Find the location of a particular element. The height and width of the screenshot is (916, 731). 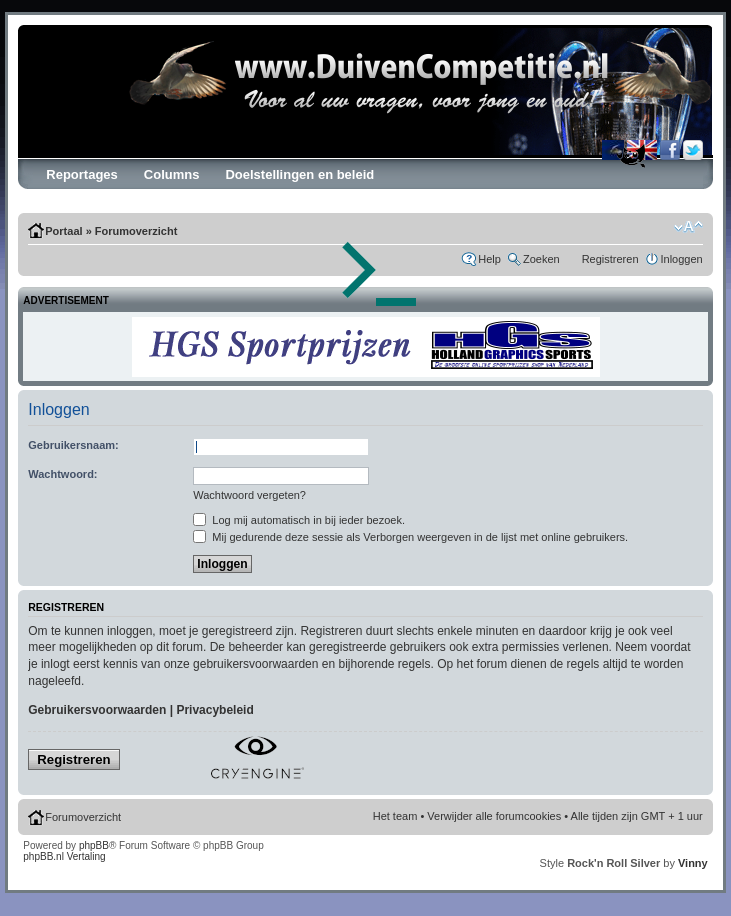

visit the CryEngine website or documentation is located at coordinates (257, 757).